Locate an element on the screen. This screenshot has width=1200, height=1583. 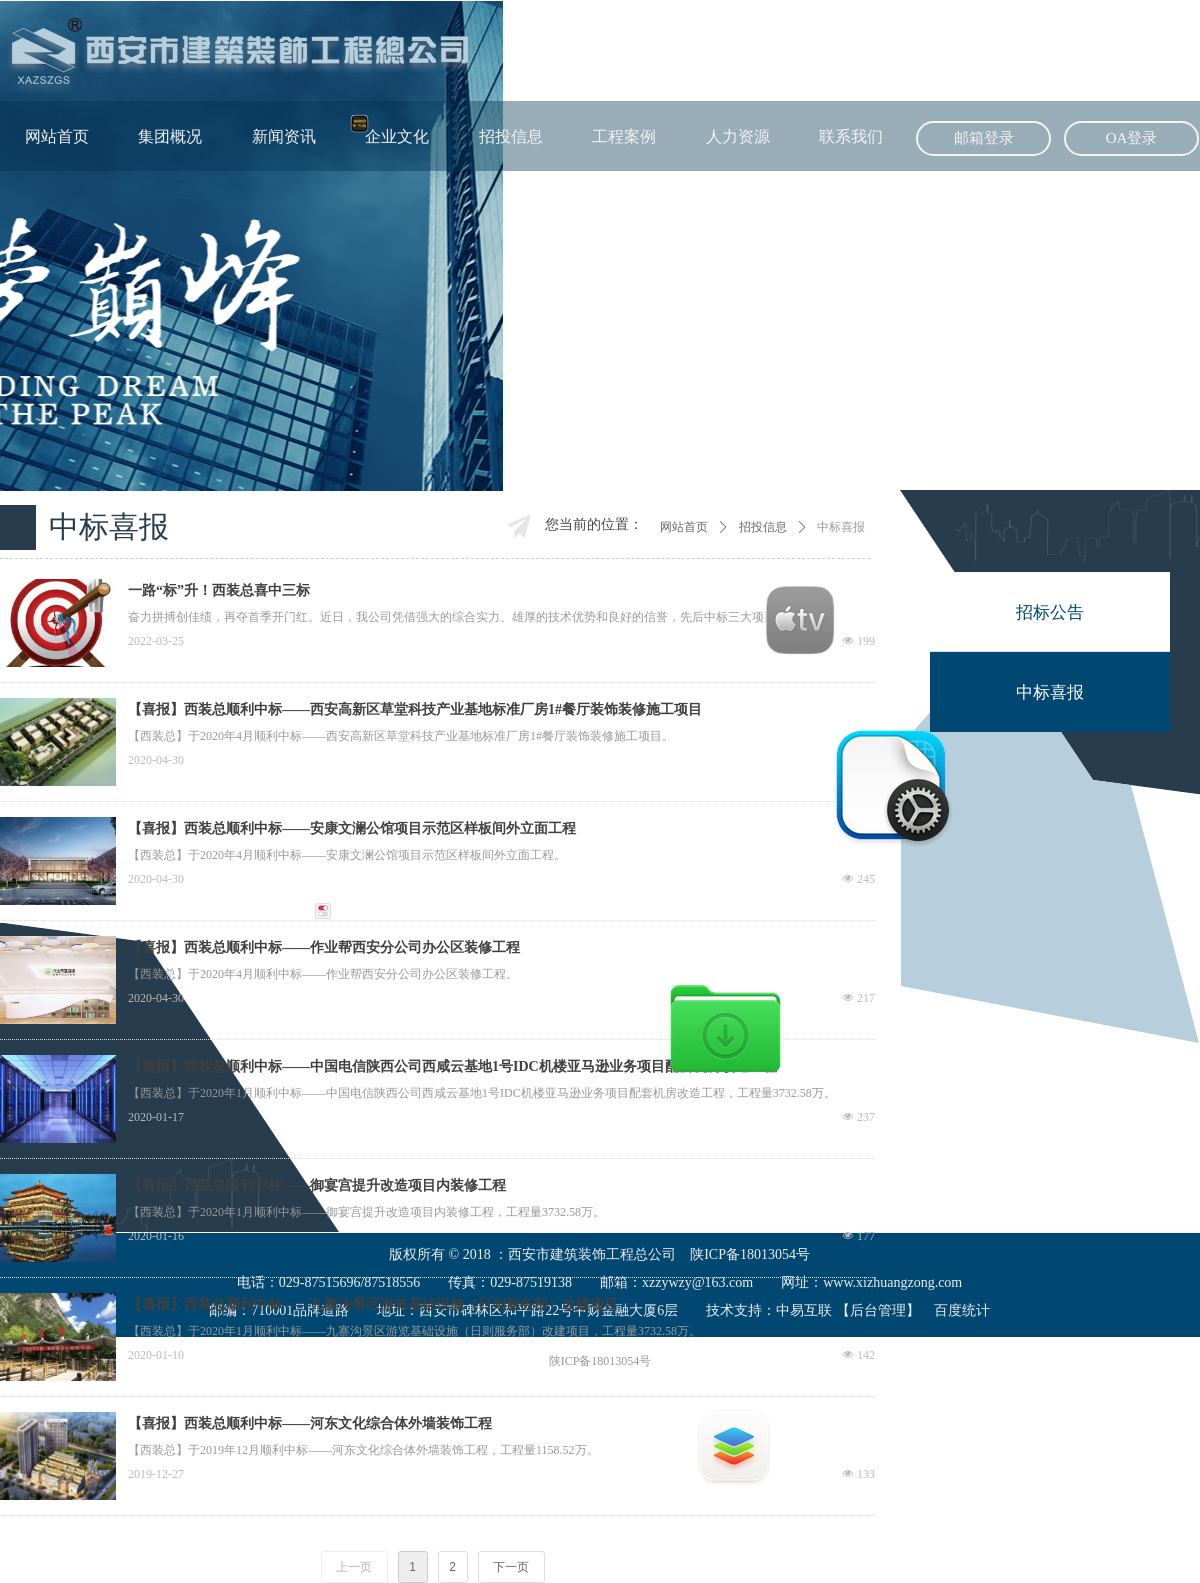
open the console app to view system logs is located at coordinates (359, 123).